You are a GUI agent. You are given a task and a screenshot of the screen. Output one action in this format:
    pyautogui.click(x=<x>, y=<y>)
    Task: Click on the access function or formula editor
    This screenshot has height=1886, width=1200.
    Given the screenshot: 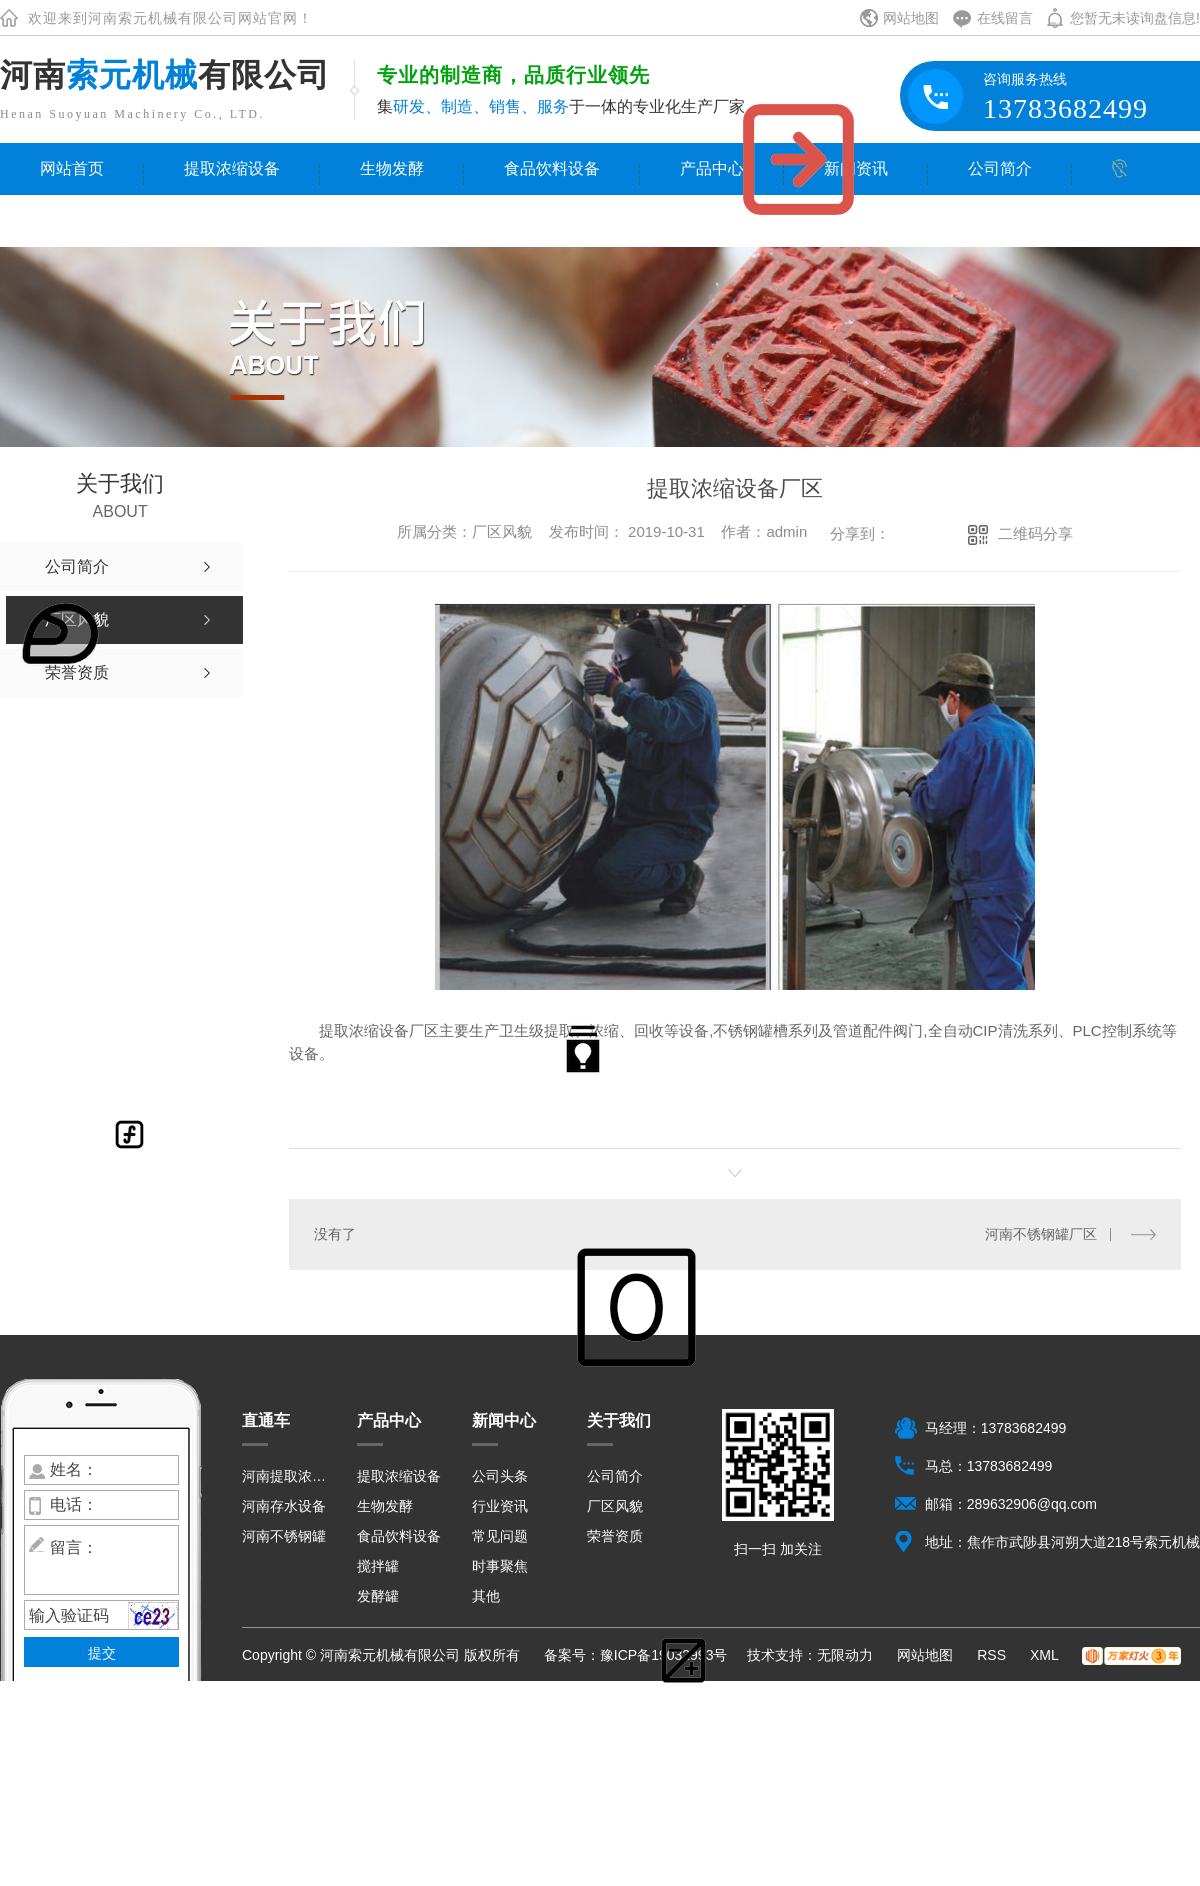 What is the action you would take?
    pyautogui.click(x=129, y=1134)
    